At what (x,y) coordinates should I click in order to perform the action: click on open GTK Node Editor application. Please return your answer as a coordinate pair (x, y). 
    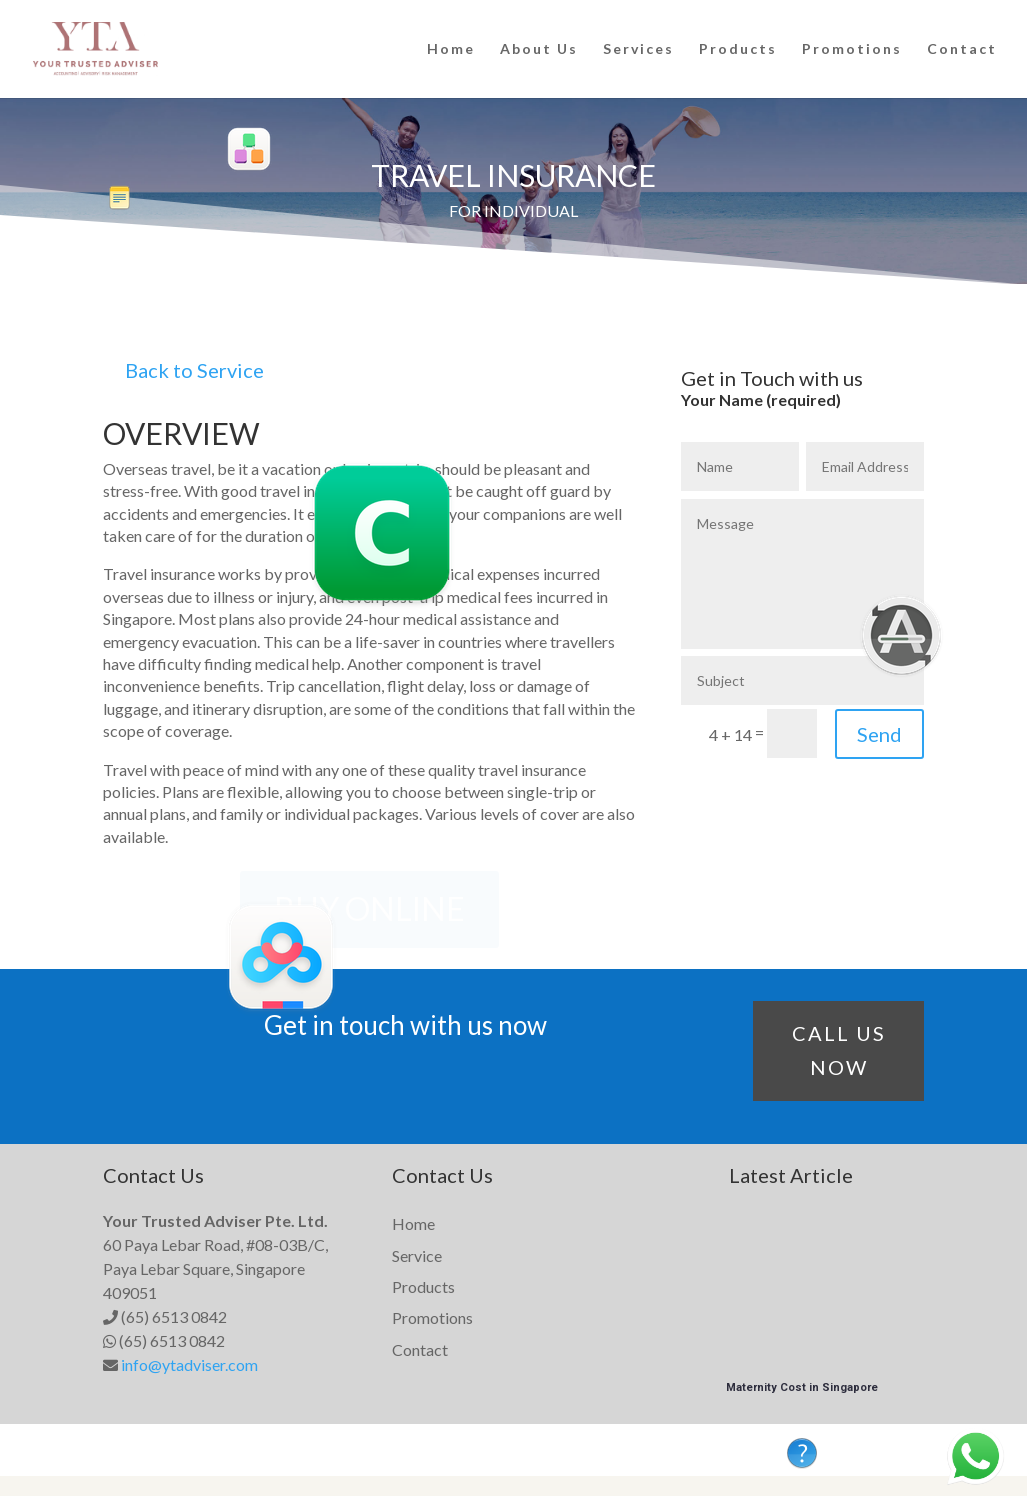
    Looking at the image, I should click on (249, 149).